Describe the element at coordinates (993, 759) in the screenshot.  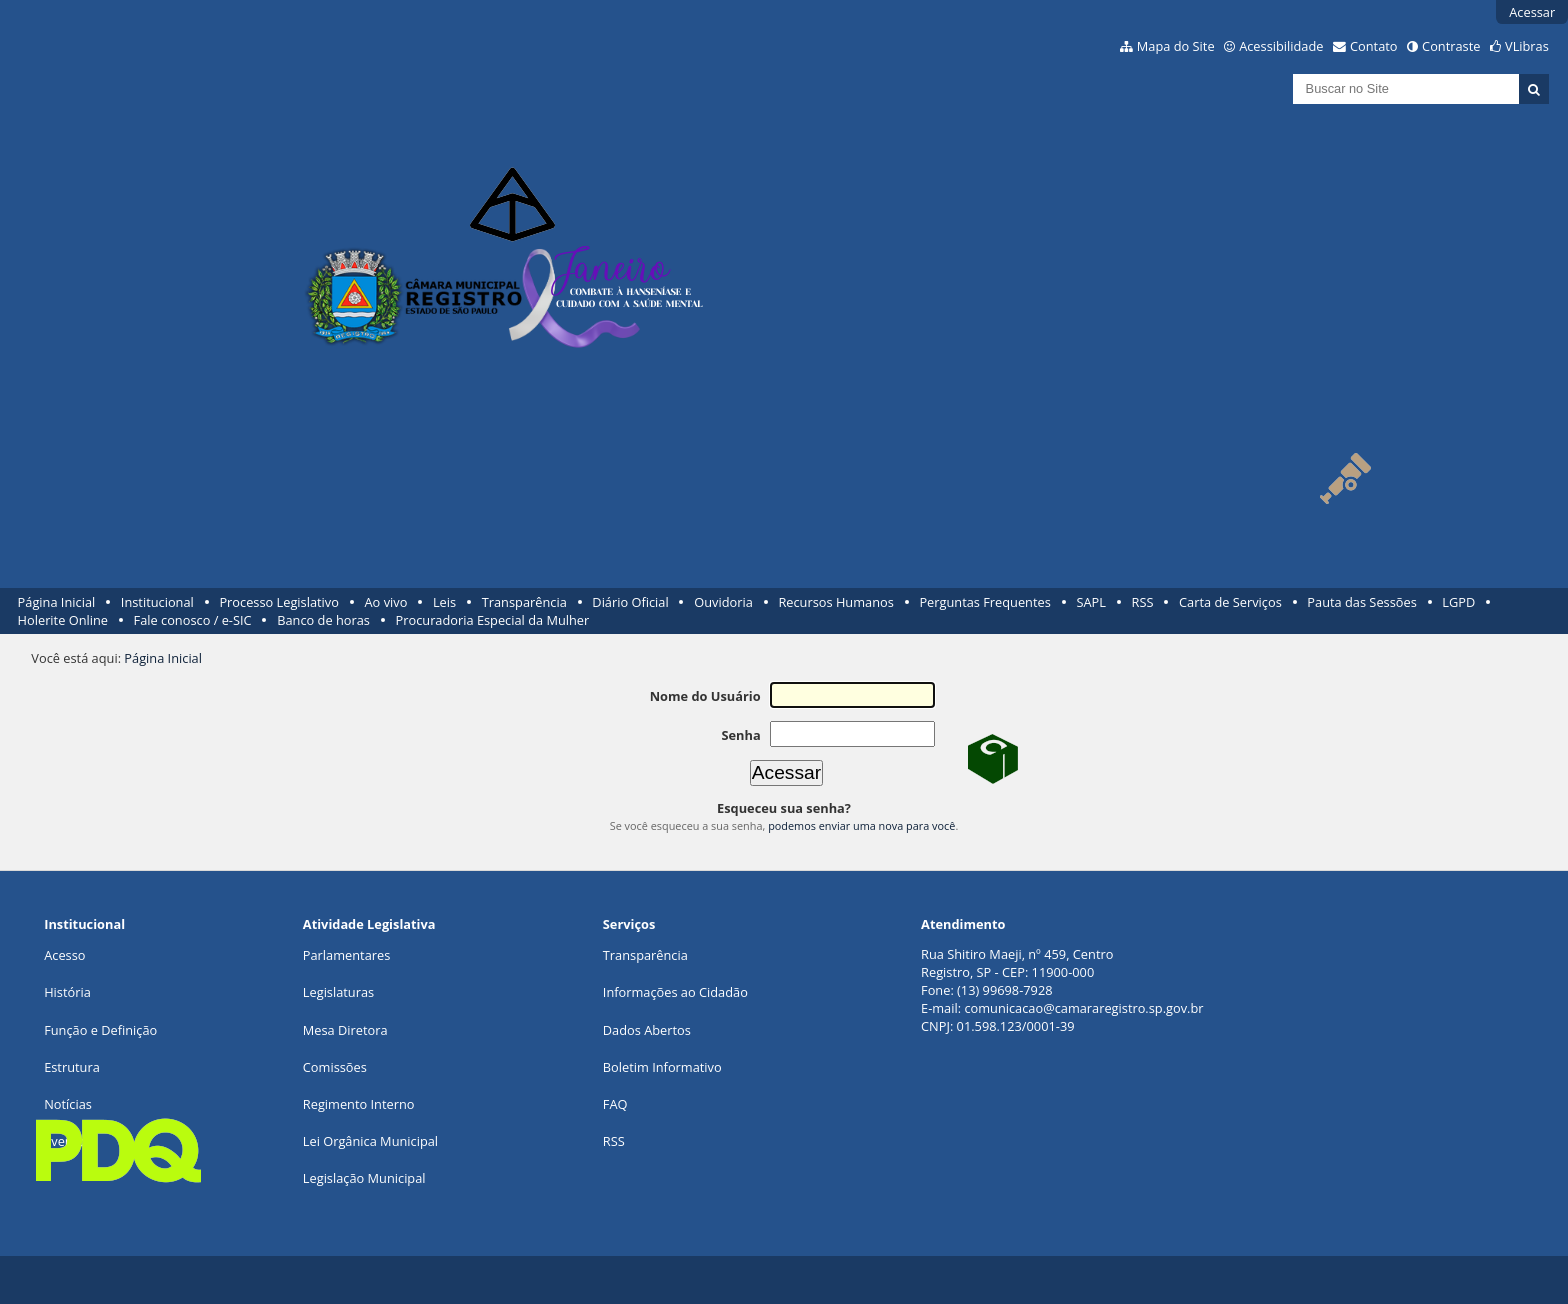
I see `conan c/c++ package manager logo` at that location.